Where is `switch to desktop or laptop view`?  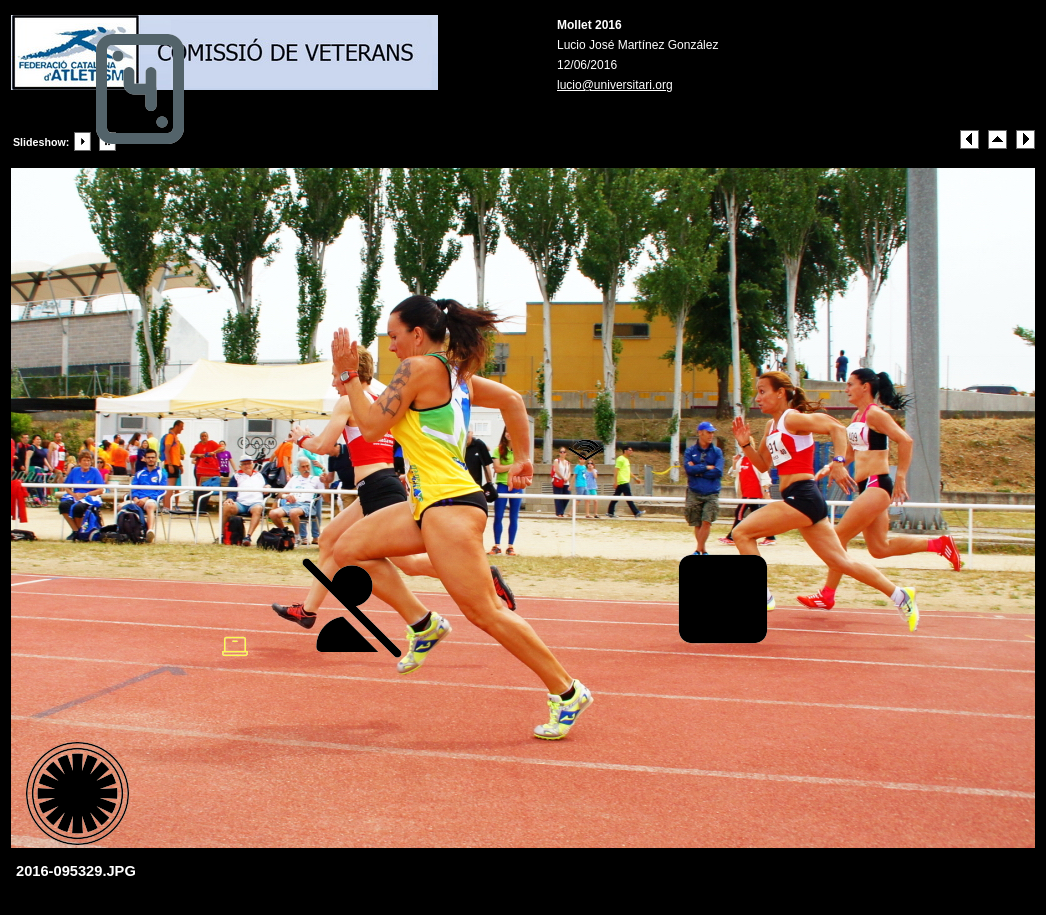
switch to desktop or laptop view is located at coordinates (235, 646).